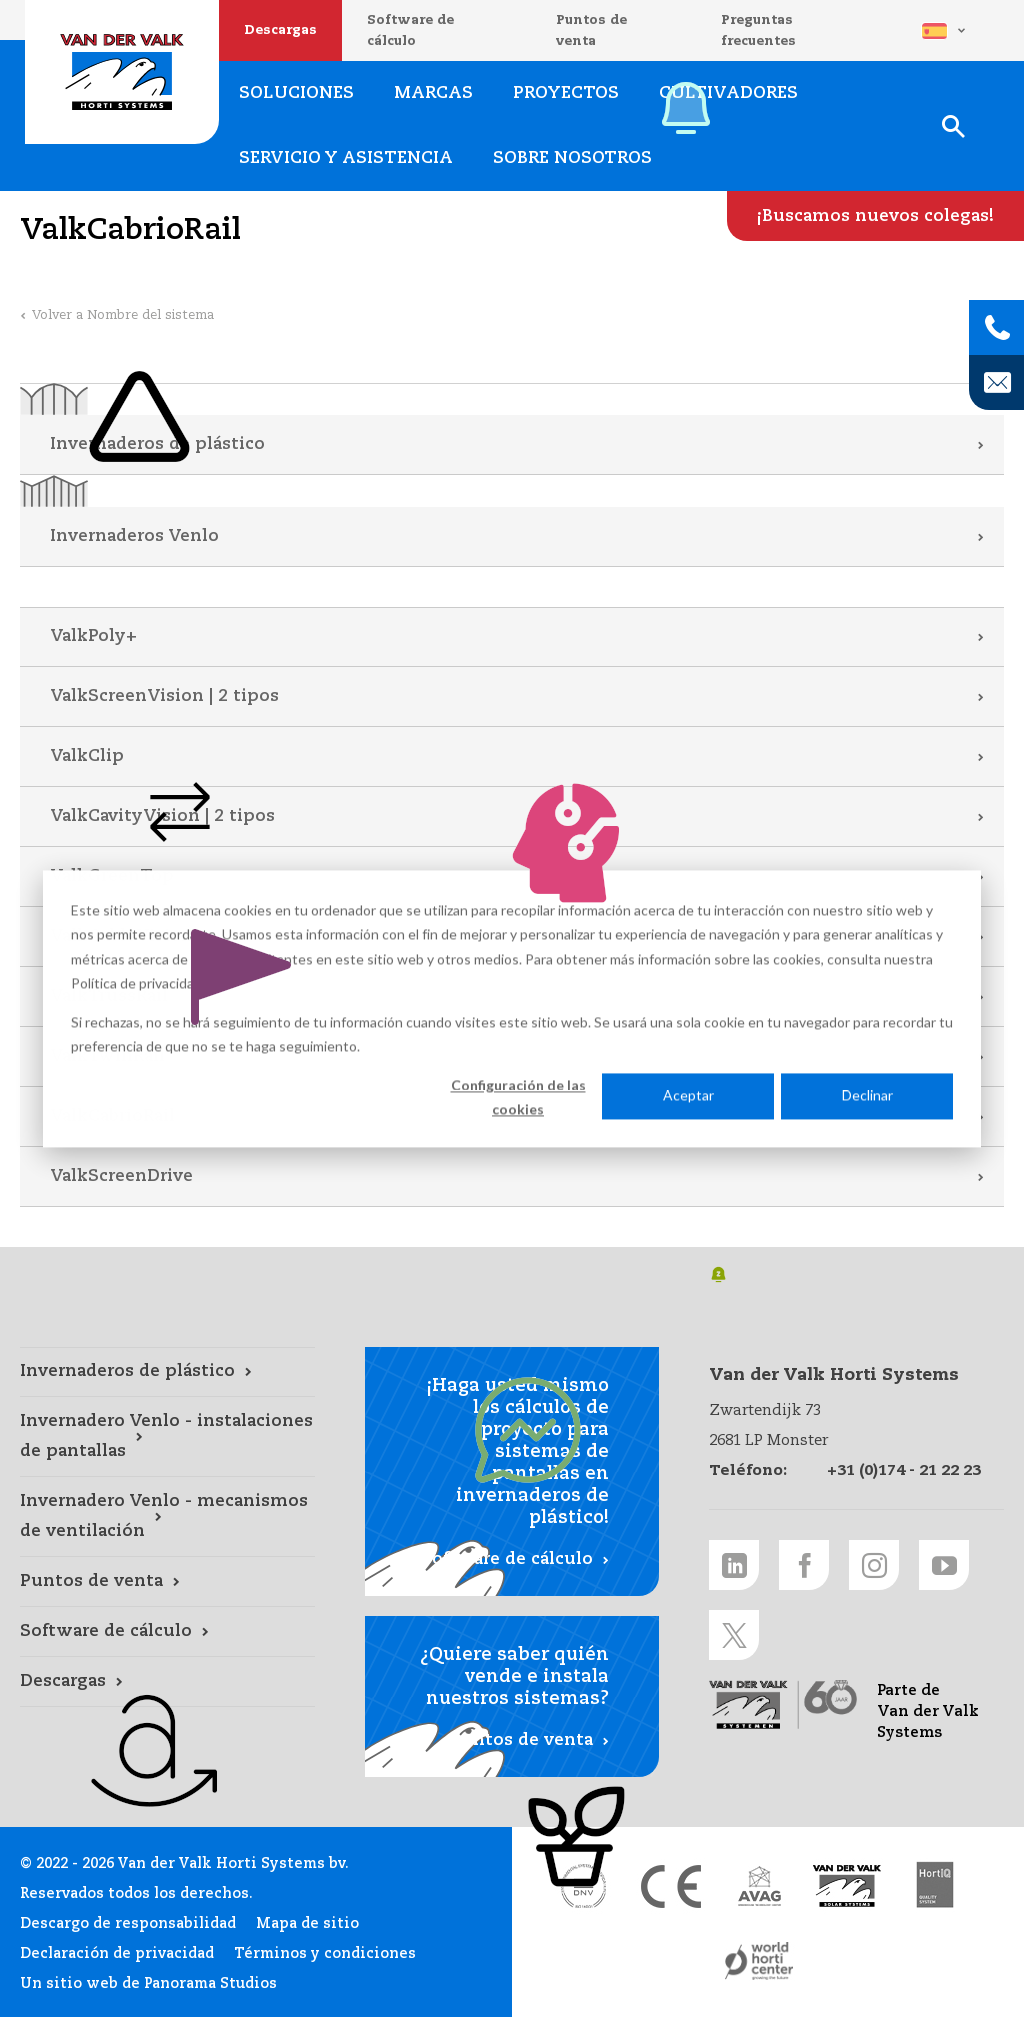  Describe the element at coordinates (528, 1430) in the screenshot. I see `open Facebook Messenger` at that location.